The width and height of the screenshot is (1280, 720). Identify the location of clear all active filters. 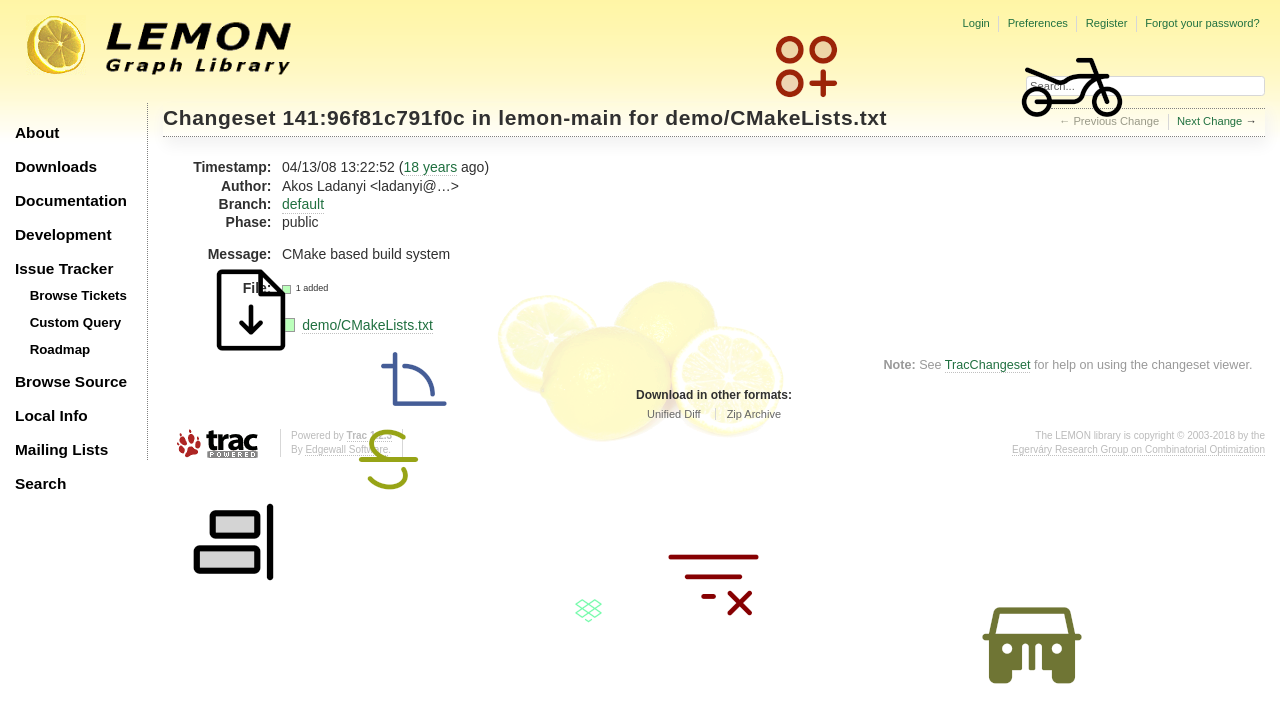
(713, 573).